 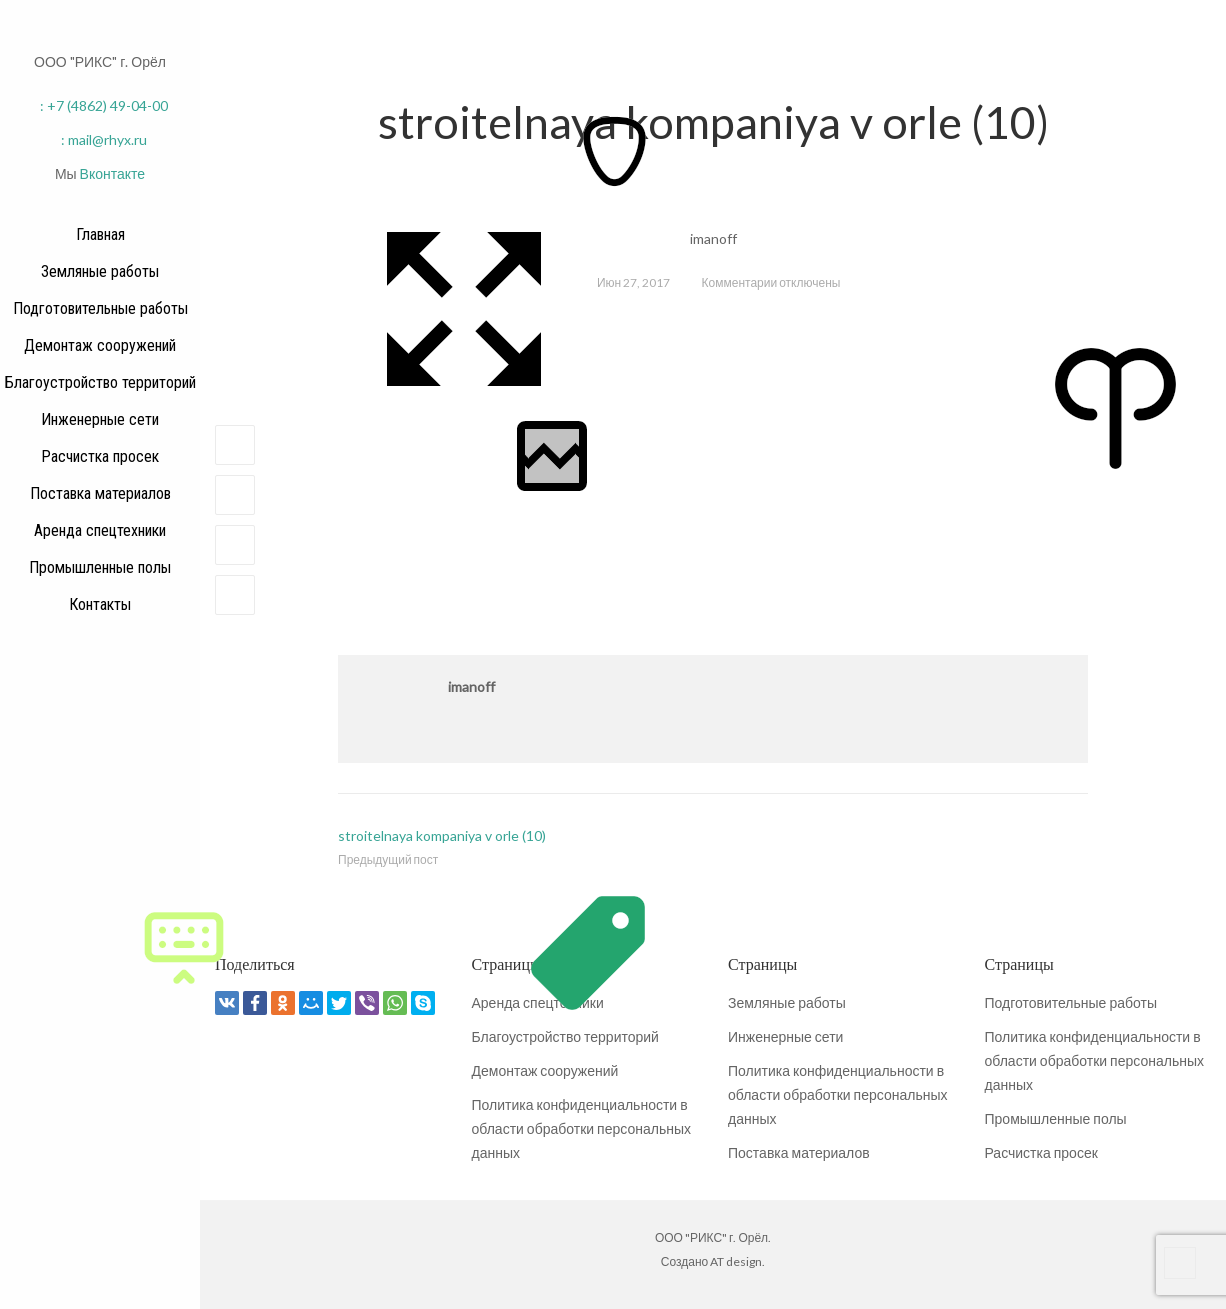 What do you see at coordinates (588, 953) in the screenshot?
I see `view or apply a discount code` at bounding box center [588, 953].